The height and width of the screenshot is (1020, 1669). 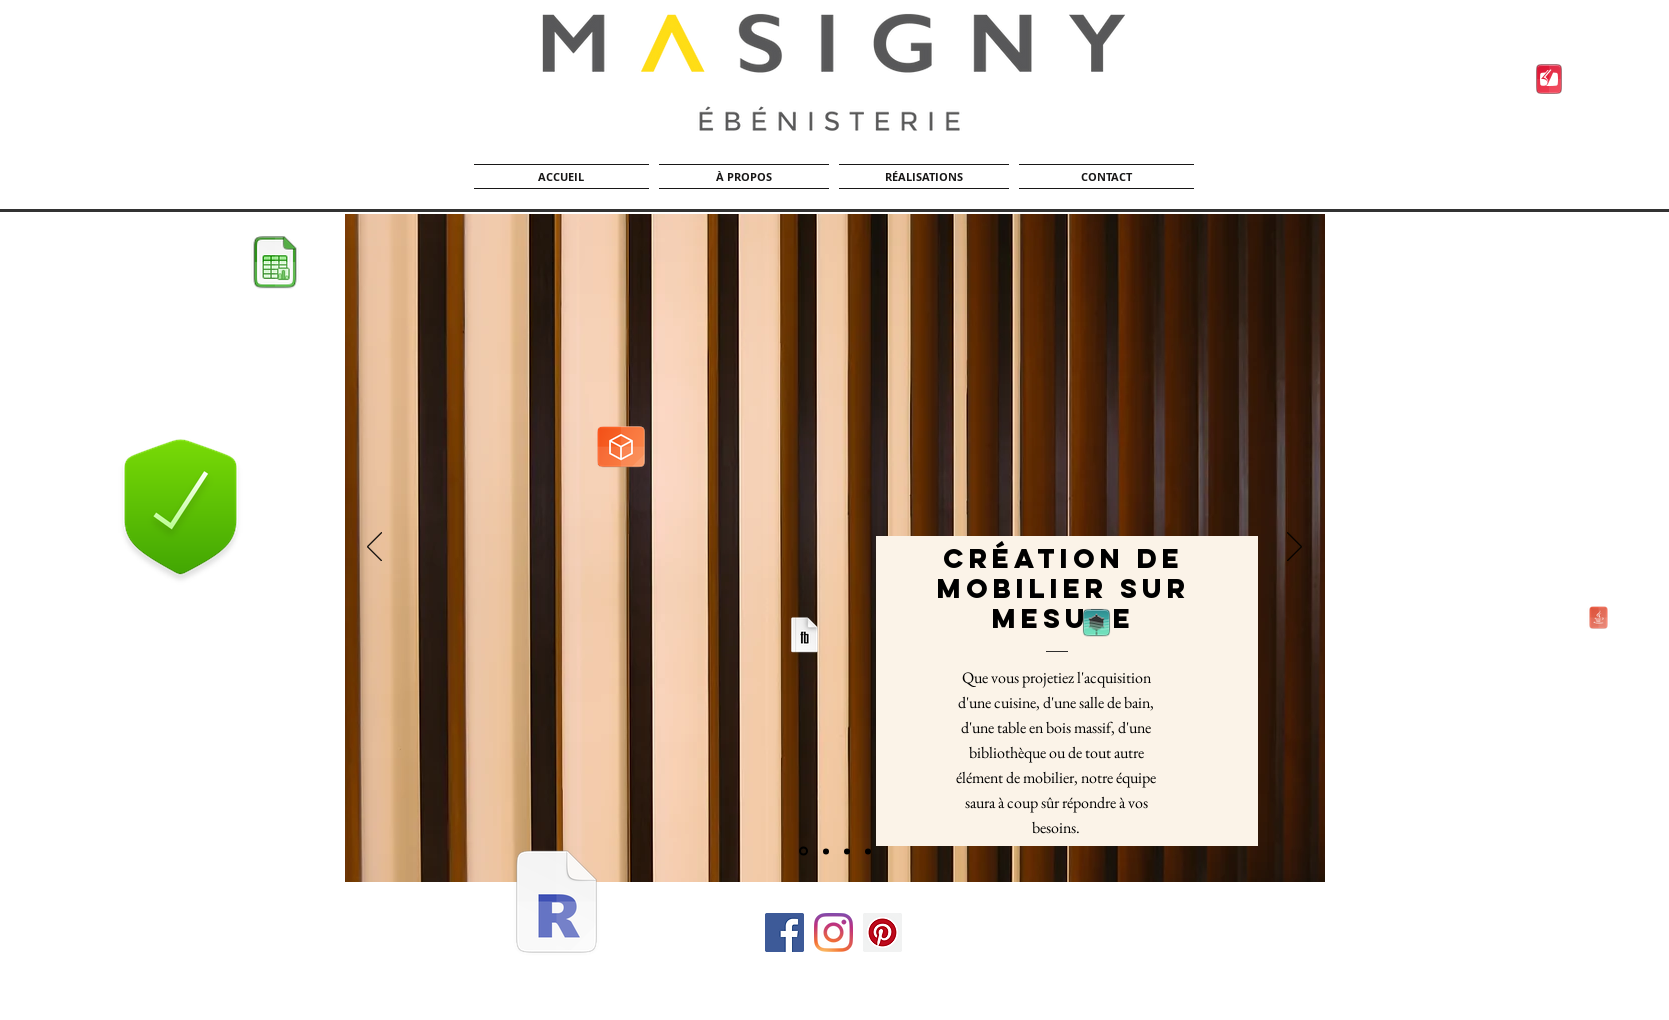 I want to click on an EPS image file, so click(x=1549, y=79).